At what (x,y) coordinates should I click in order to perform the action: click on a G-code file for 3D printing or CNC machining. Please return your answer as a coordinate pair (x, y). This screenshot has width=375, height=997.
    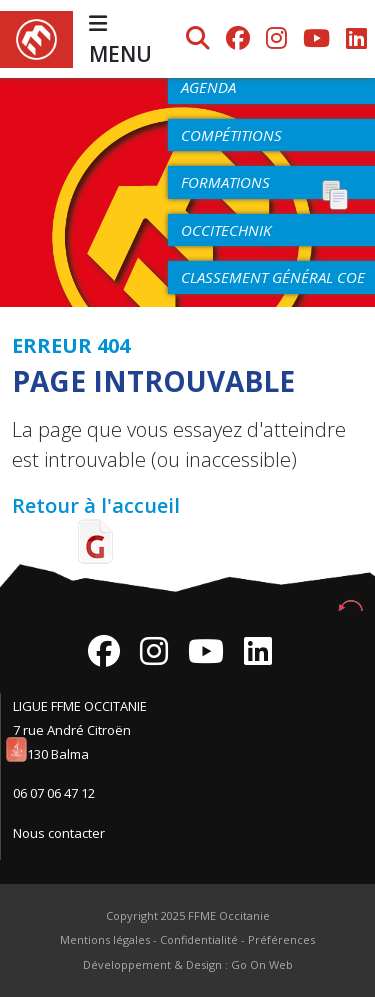
    Looking at the image, I should click on (95, 541).